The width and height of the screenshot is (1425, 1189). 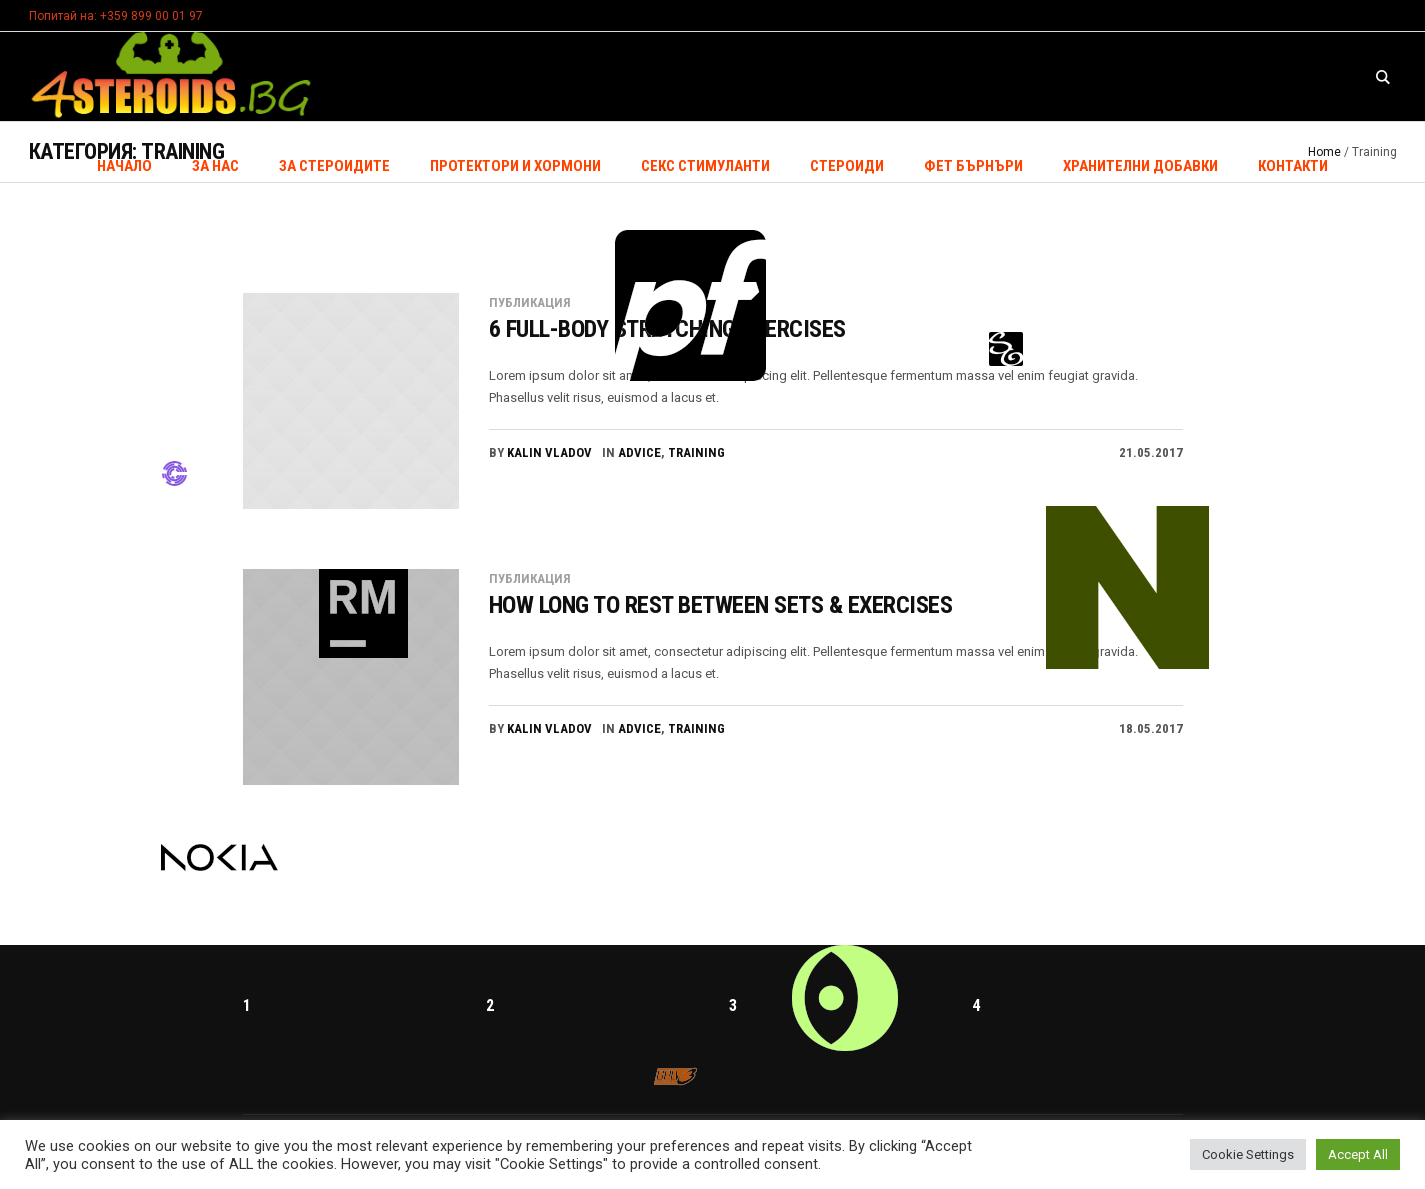 What do you see at coordinates (845, 998) in the screenshot?
I see `icomoon icon font service logo` at bounding box center [845, 998].